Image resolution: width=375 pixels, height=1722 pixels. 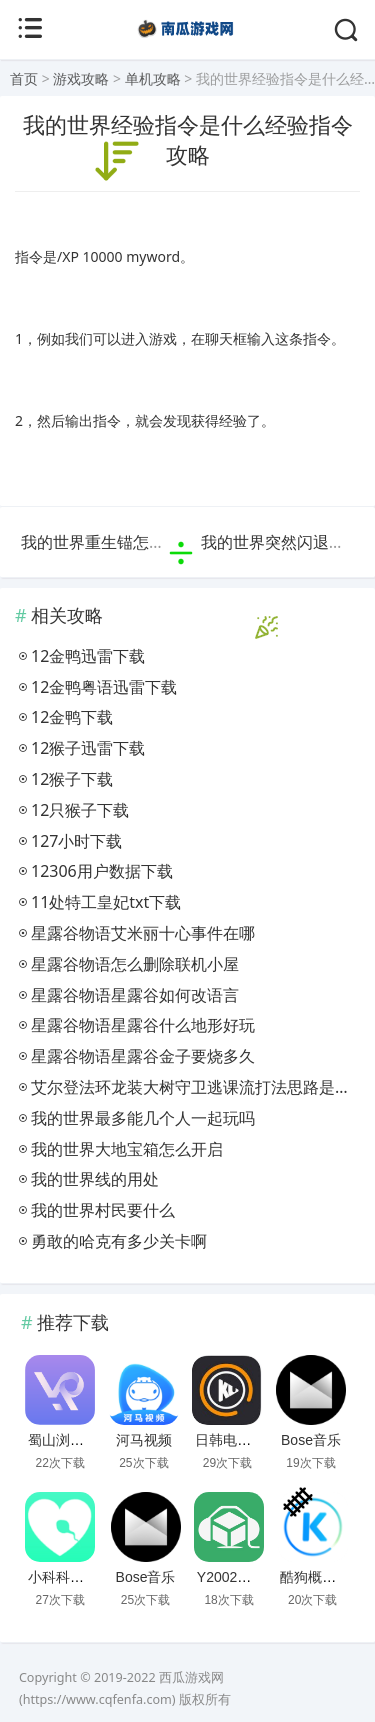 What do you see at coordinates (117, 161) in the screenshot?
I see `sort list from largest to smallest` at bounding box center [117, 161].